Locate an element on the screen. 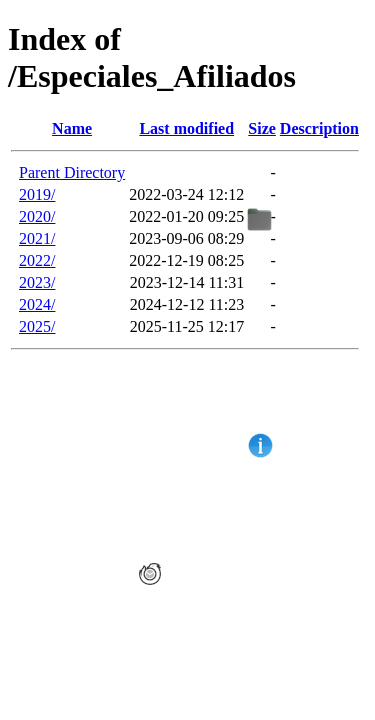 This screenshot has height=720, width=375. open thunderbird email client is located at coordinates (150, 574).